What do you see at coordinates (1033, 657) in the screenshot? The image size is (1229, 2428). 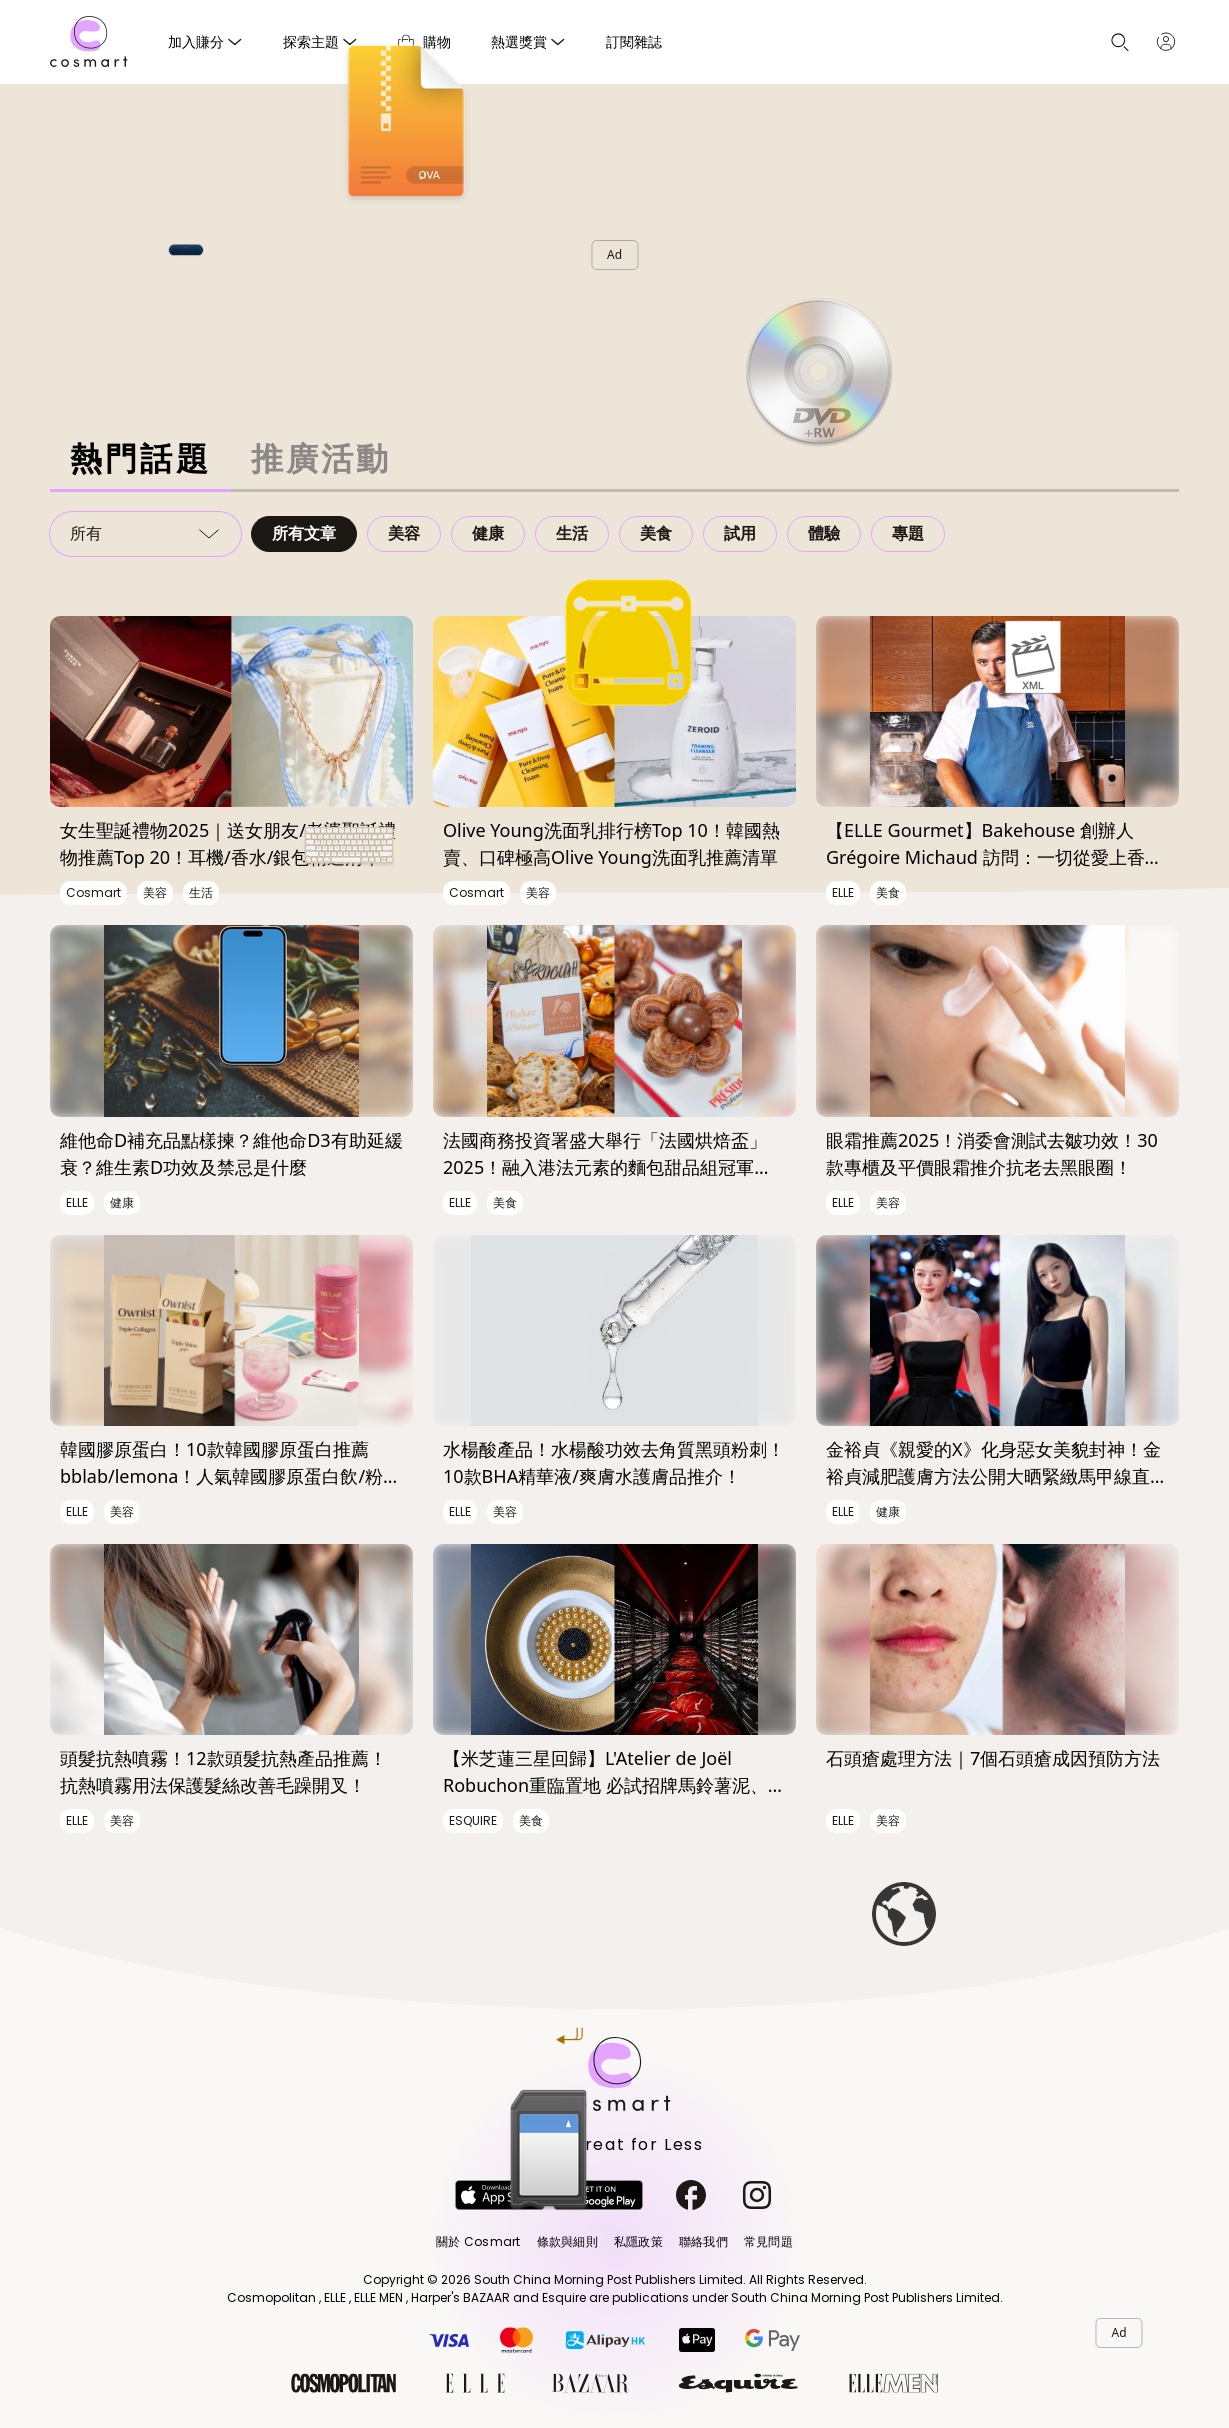 I see `xml file associated with iMovie project` at bounding box center [1033, 657].